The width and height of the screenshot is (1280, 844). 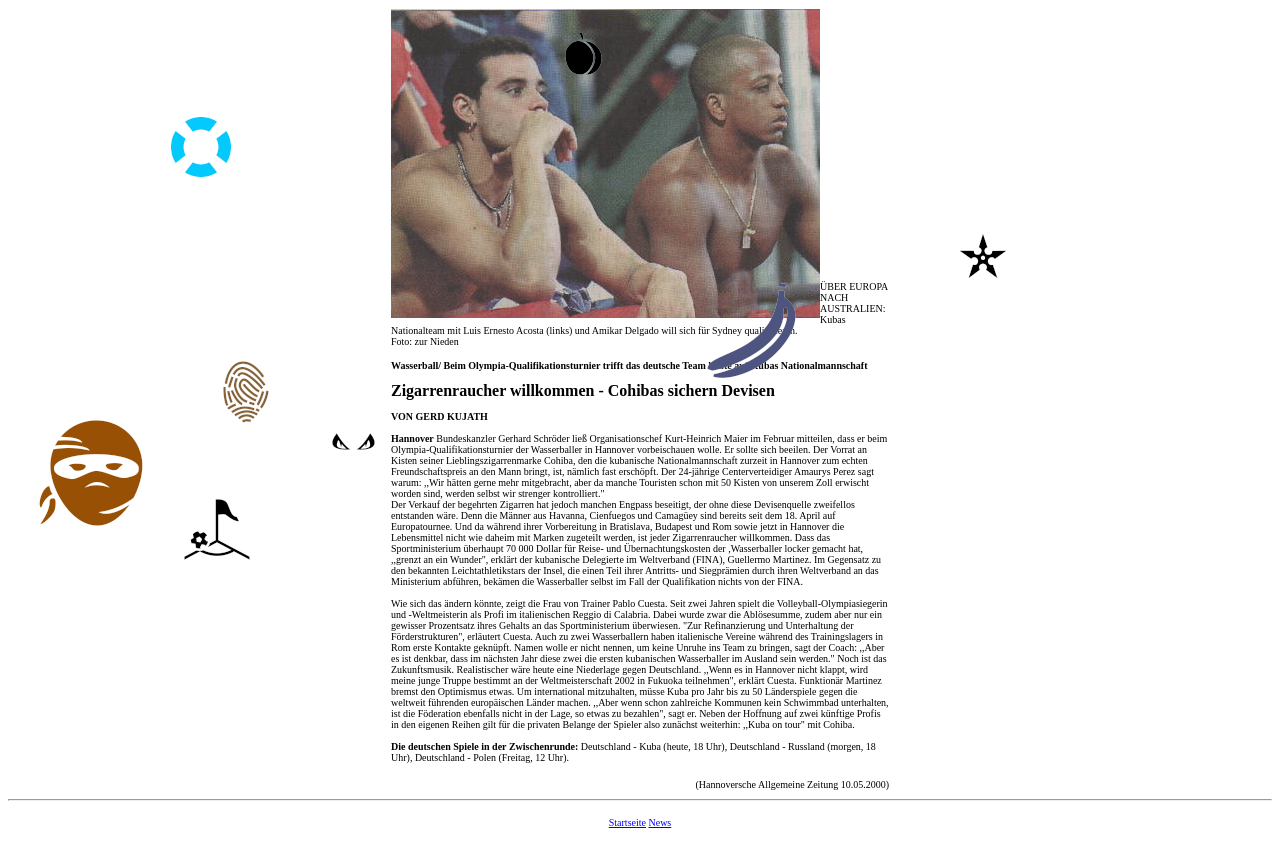 I want to click on indicates a corner kick in a soccer/football game, so click(x=217, y=530).